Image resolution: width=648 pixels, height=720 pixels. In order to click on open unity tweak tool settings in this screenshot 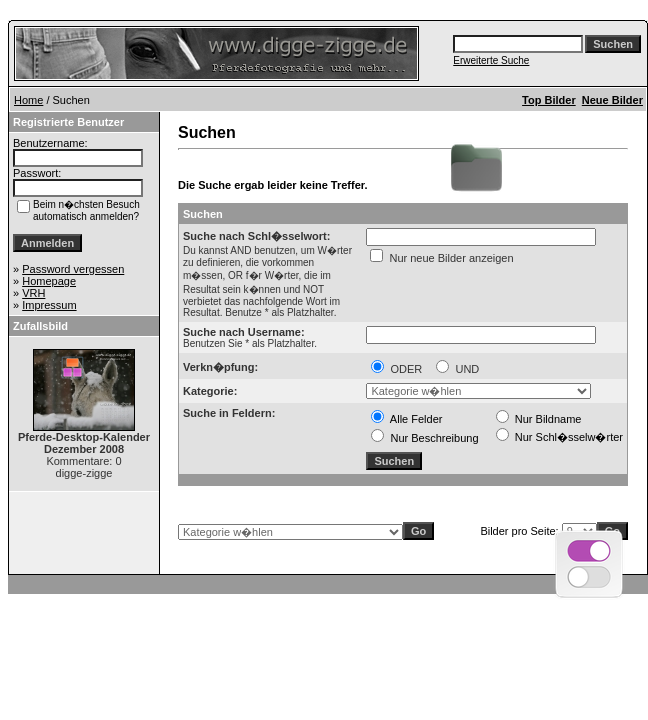, I will do `click(589, 564)`.